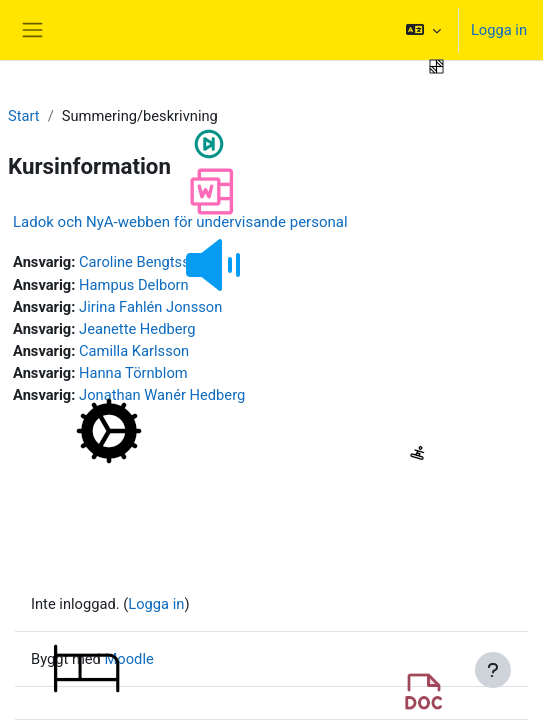 Image resolution: width=543 pixels, height=720 pixels. Describe the element at coordinates (213, 191) in the screenshot. I see `open Microsoft Word` at that location.